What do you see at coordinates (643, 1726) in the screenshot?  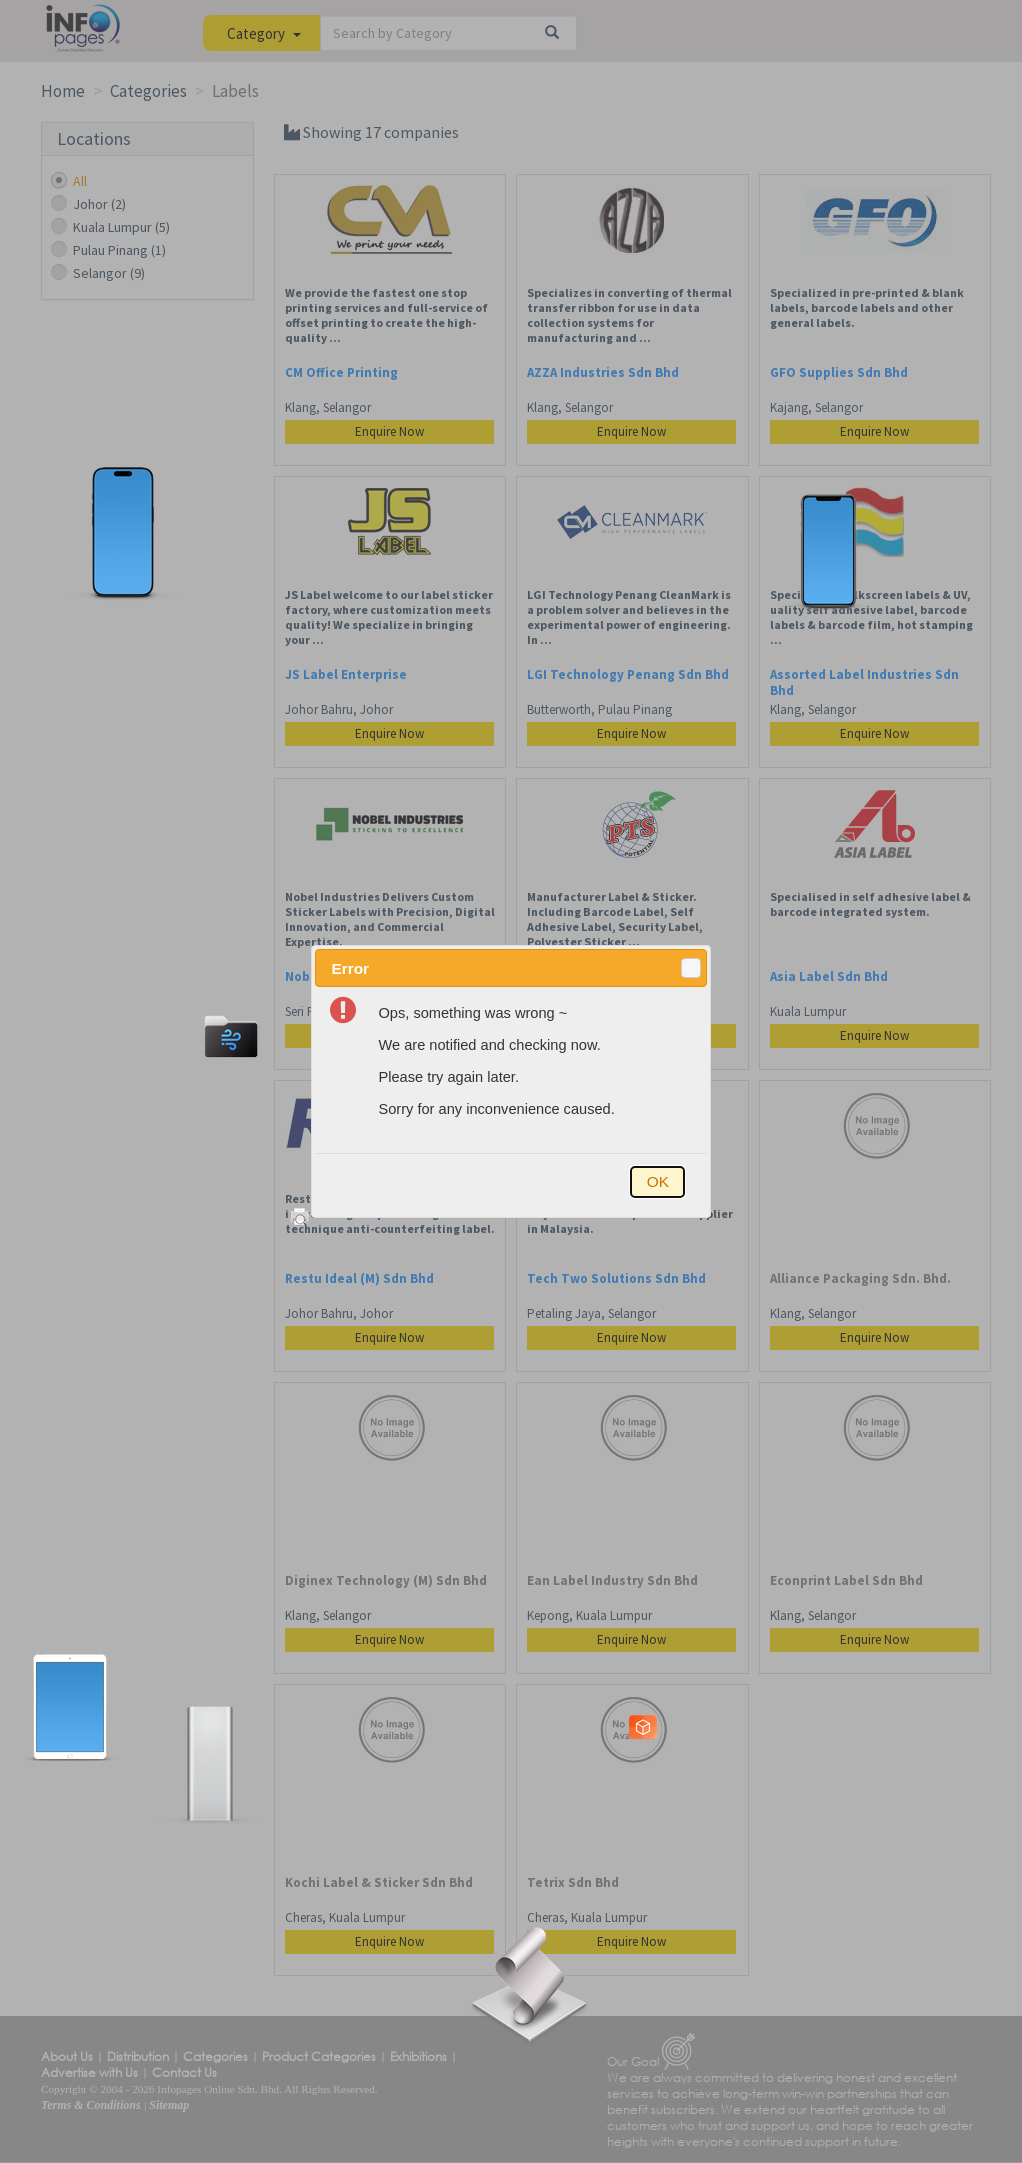 I see `open a 3D model file` at bounding box center [643, 1726].